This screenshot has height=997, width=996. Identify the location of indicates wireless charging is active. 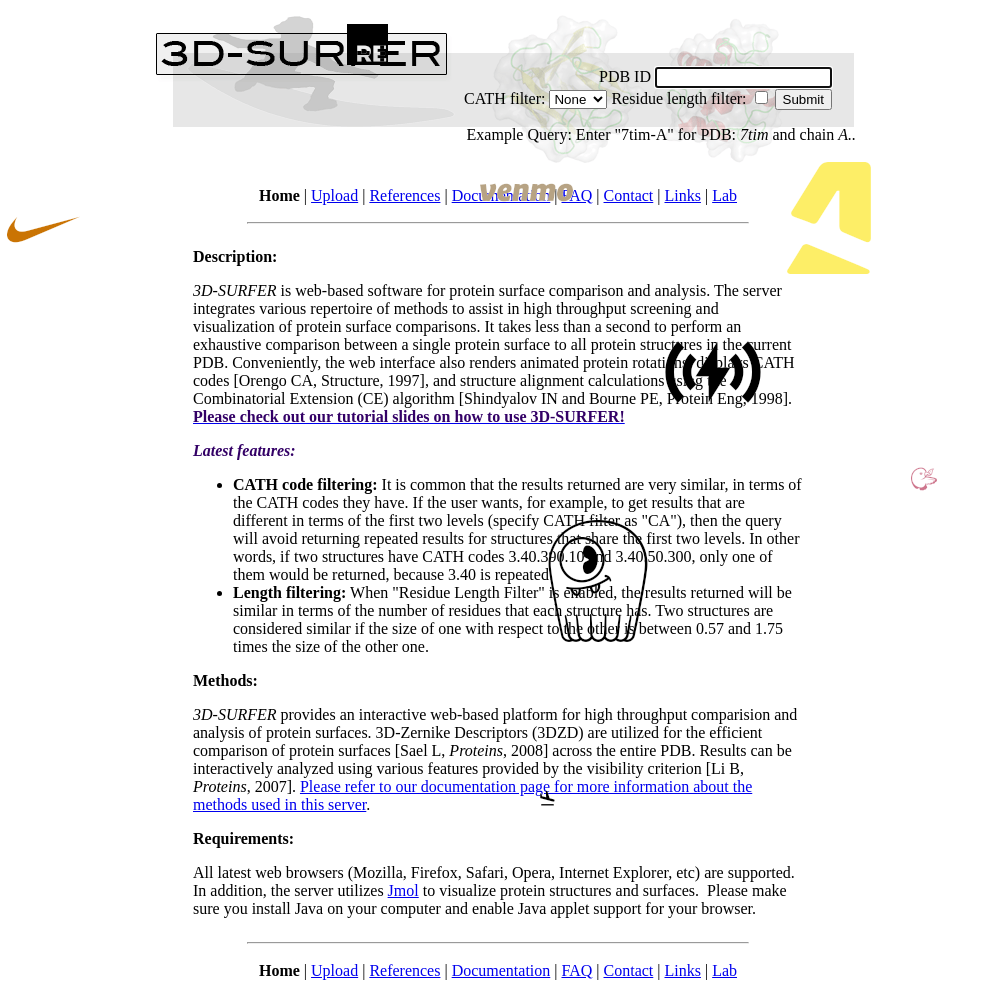
(713, 372).